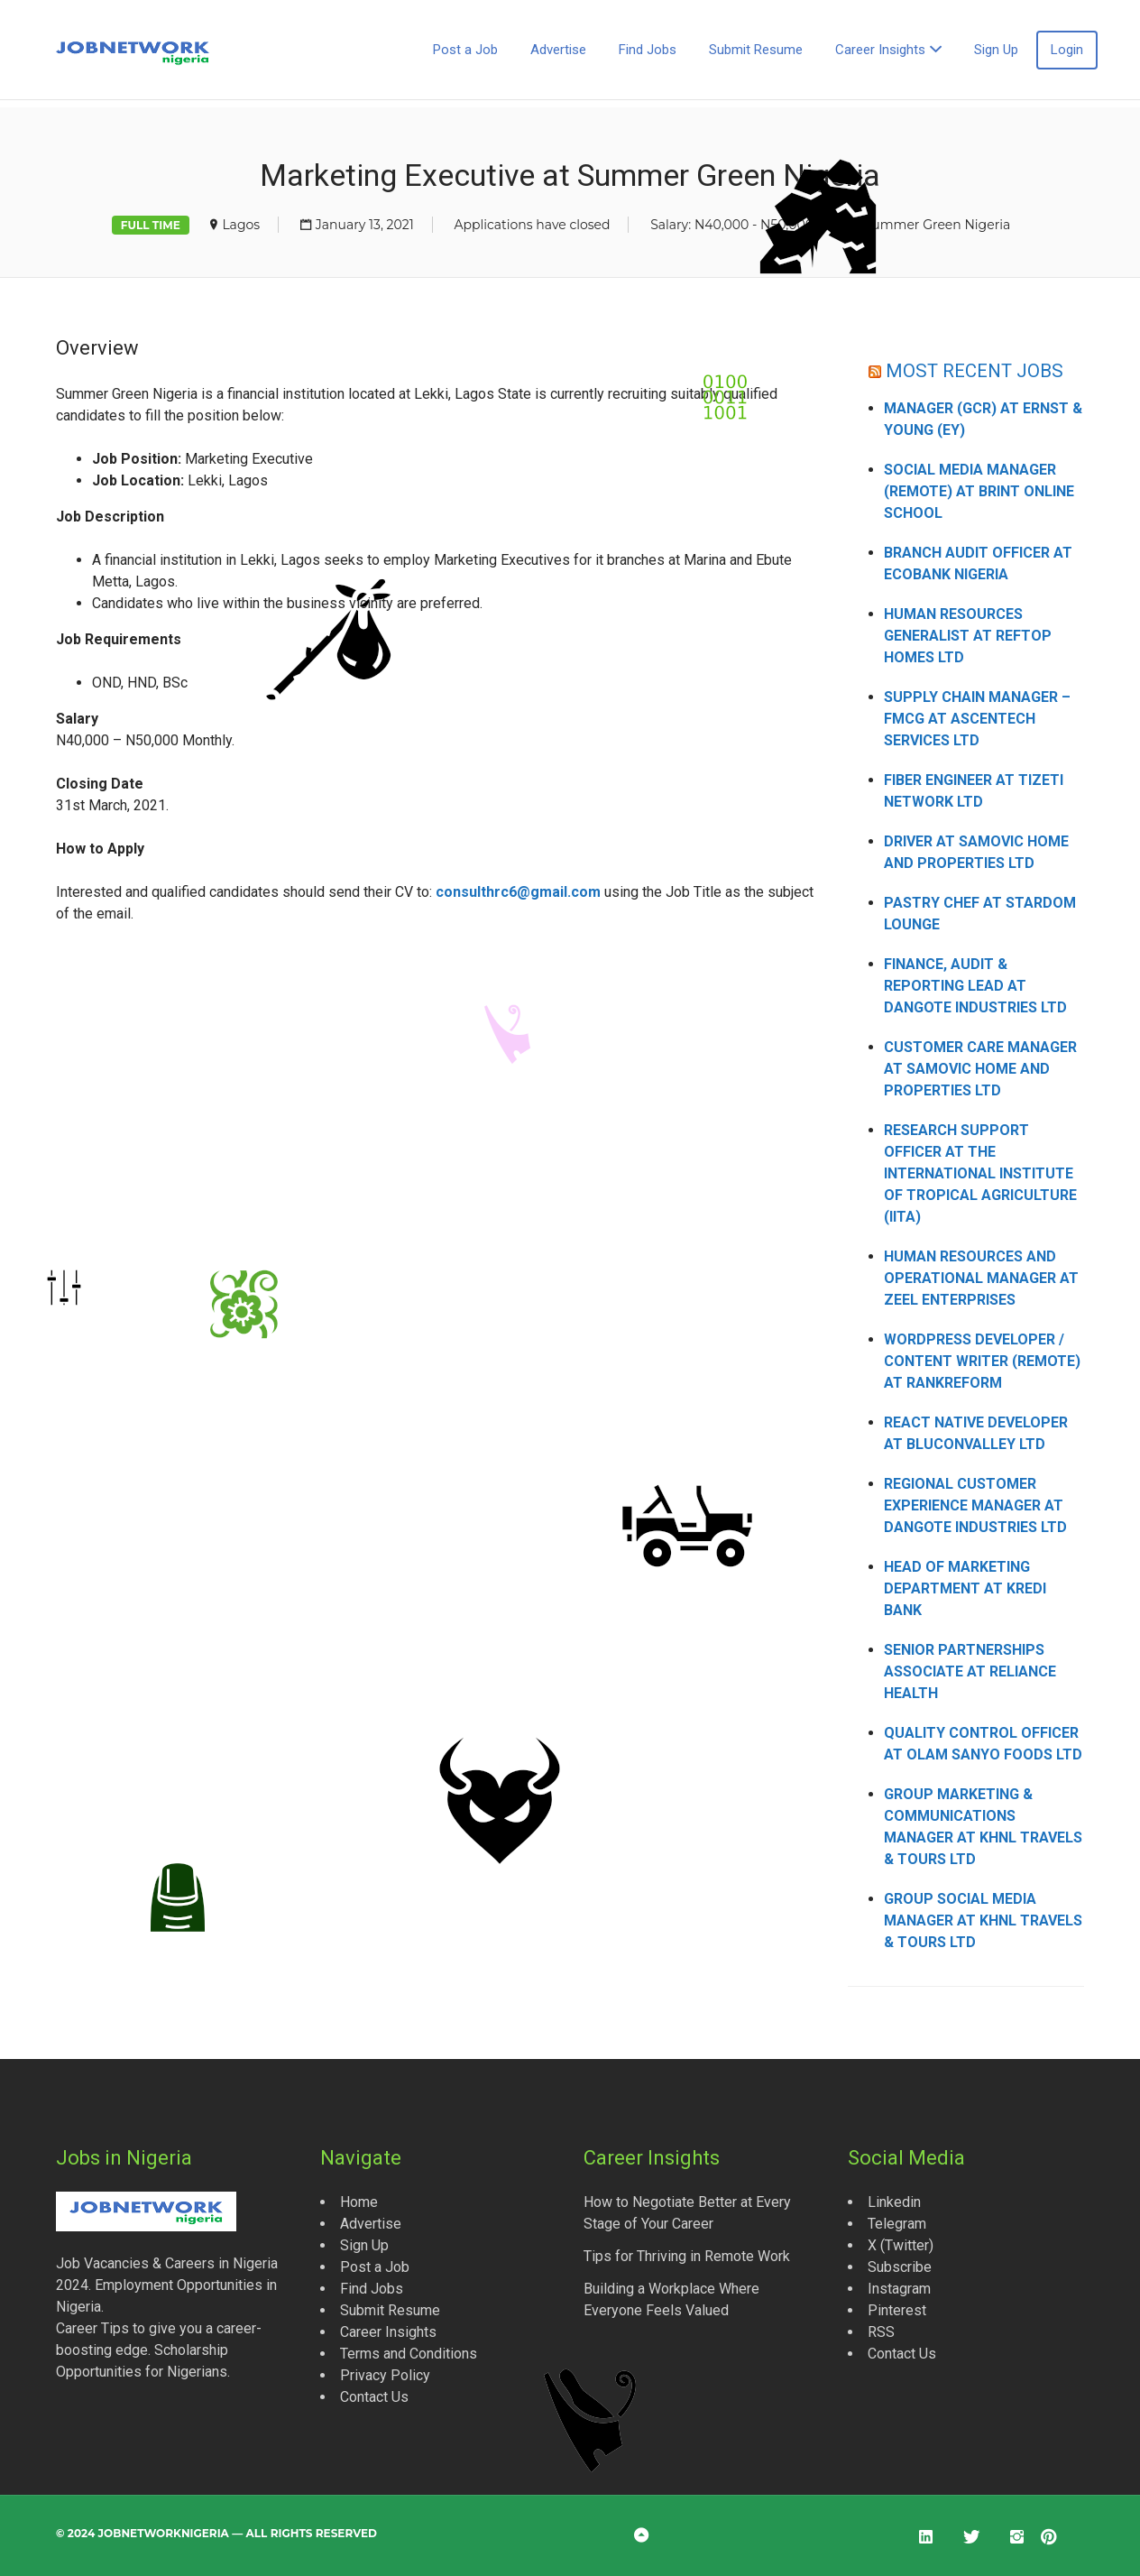  I want to click on adjust settings or preferences, so click(64, 1288).